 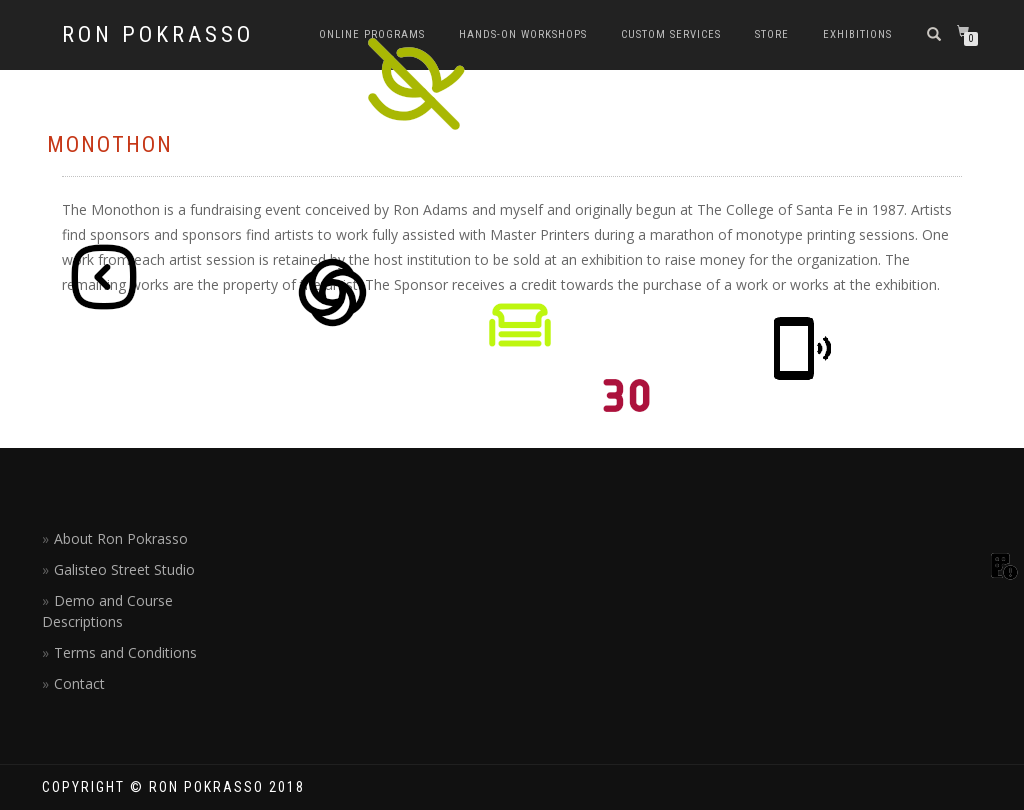 I want to click on go back to the previous screen, so click(x=104, y=277).